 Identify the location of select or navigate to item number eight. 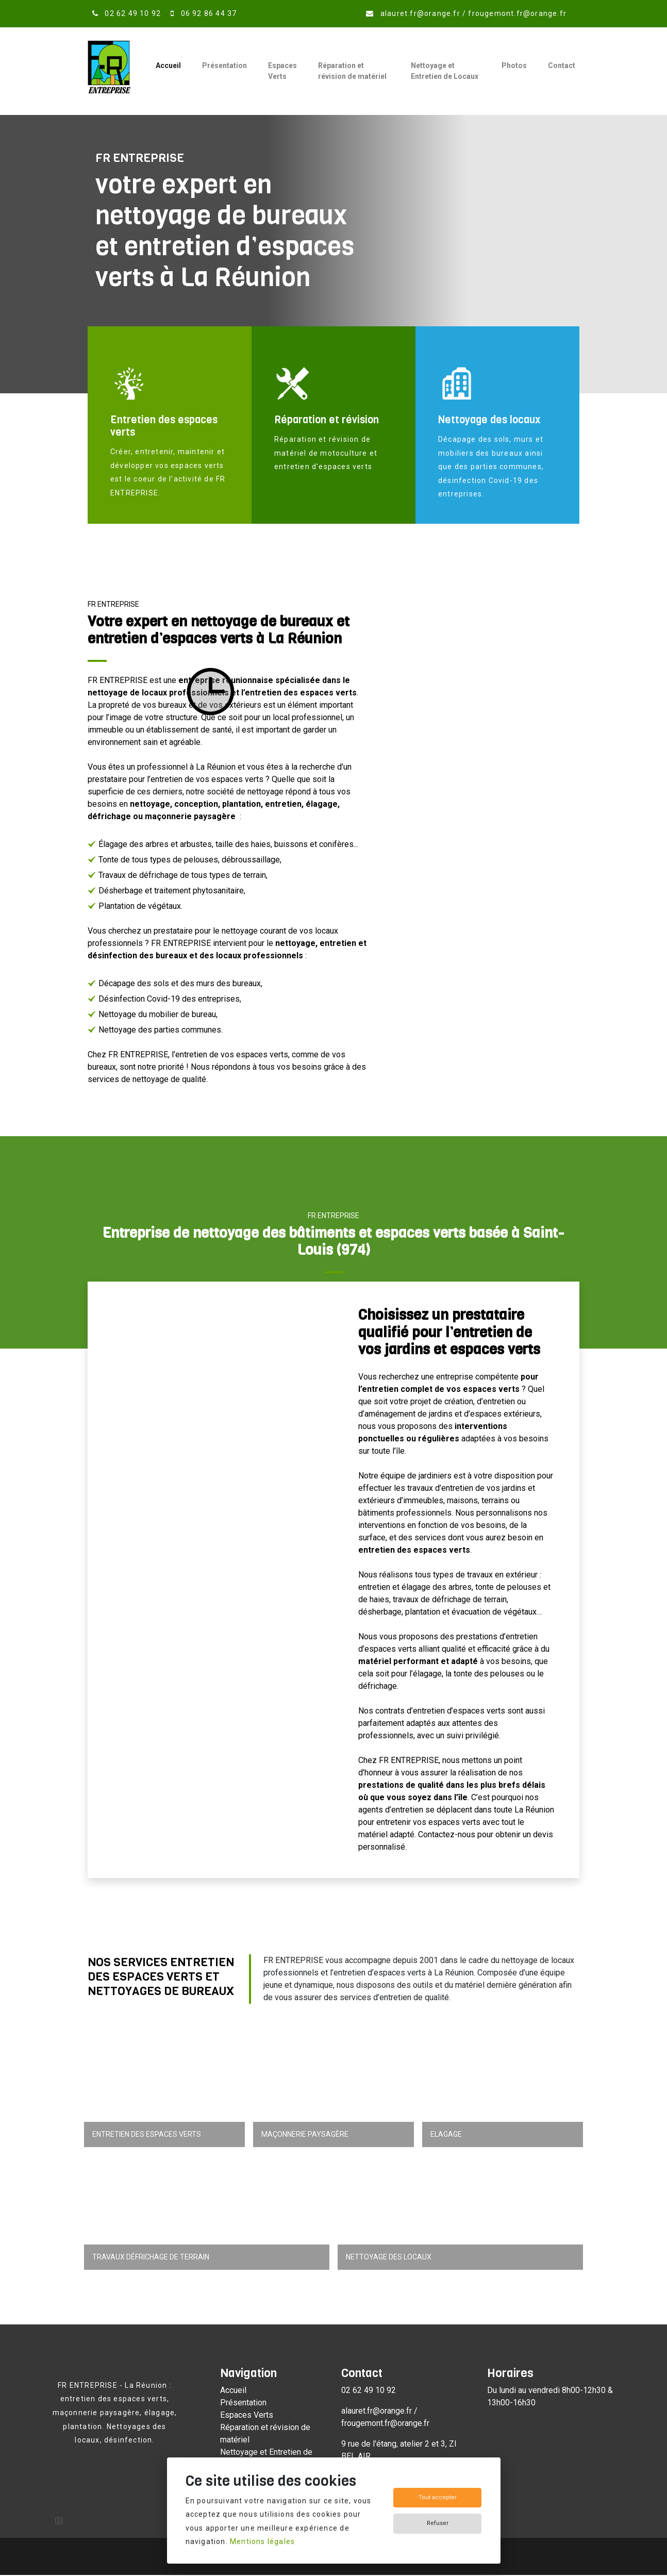
(59, 2521).